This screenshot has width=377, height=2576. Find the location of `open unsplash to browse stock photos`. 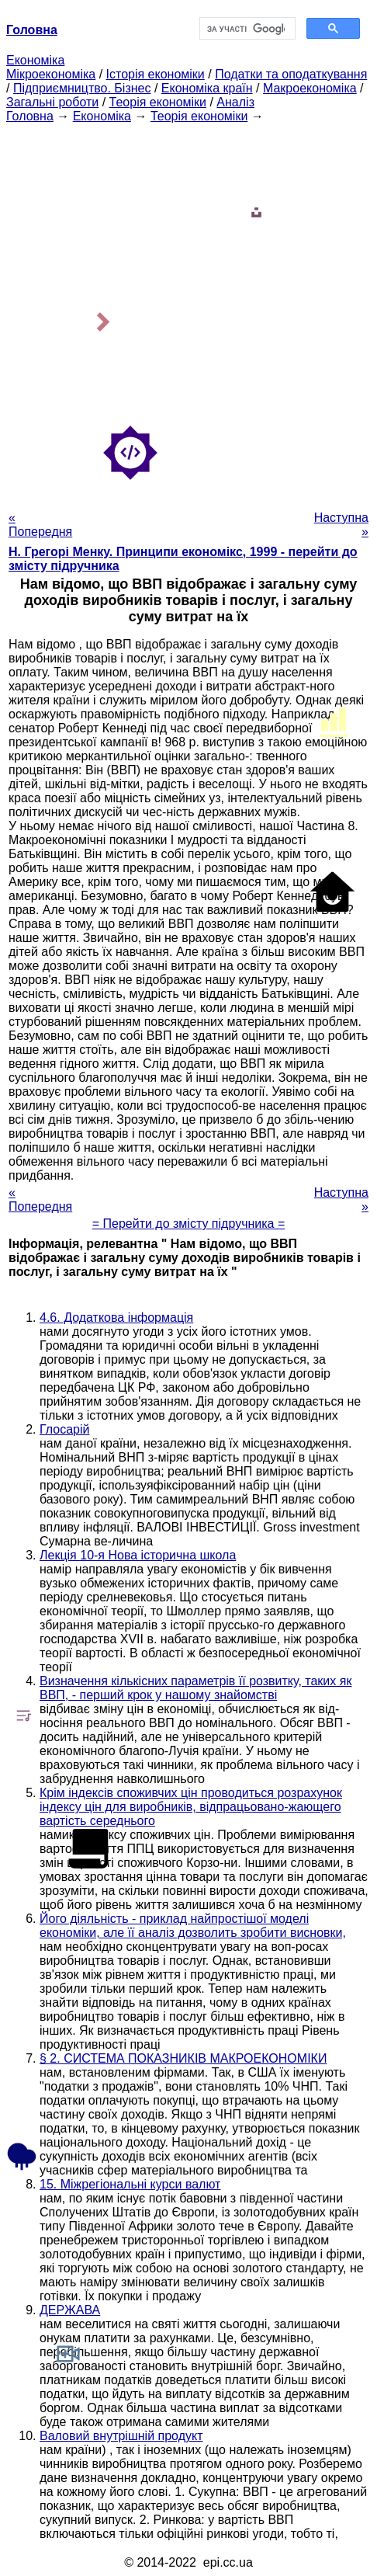

open unsplash to browse stock photos is located at coordinates (256, 212).